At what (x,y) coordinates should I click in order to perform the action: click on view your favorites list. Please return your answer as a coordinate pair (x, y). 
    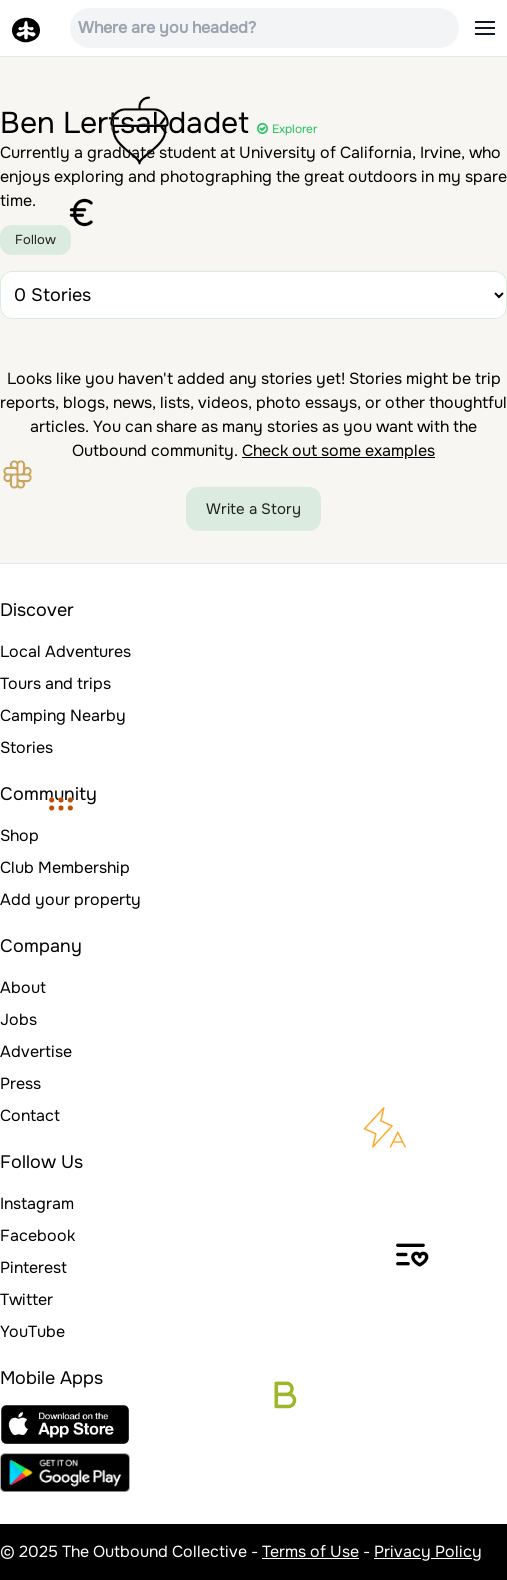
    Looking at the image, I should click on (410, 1254).